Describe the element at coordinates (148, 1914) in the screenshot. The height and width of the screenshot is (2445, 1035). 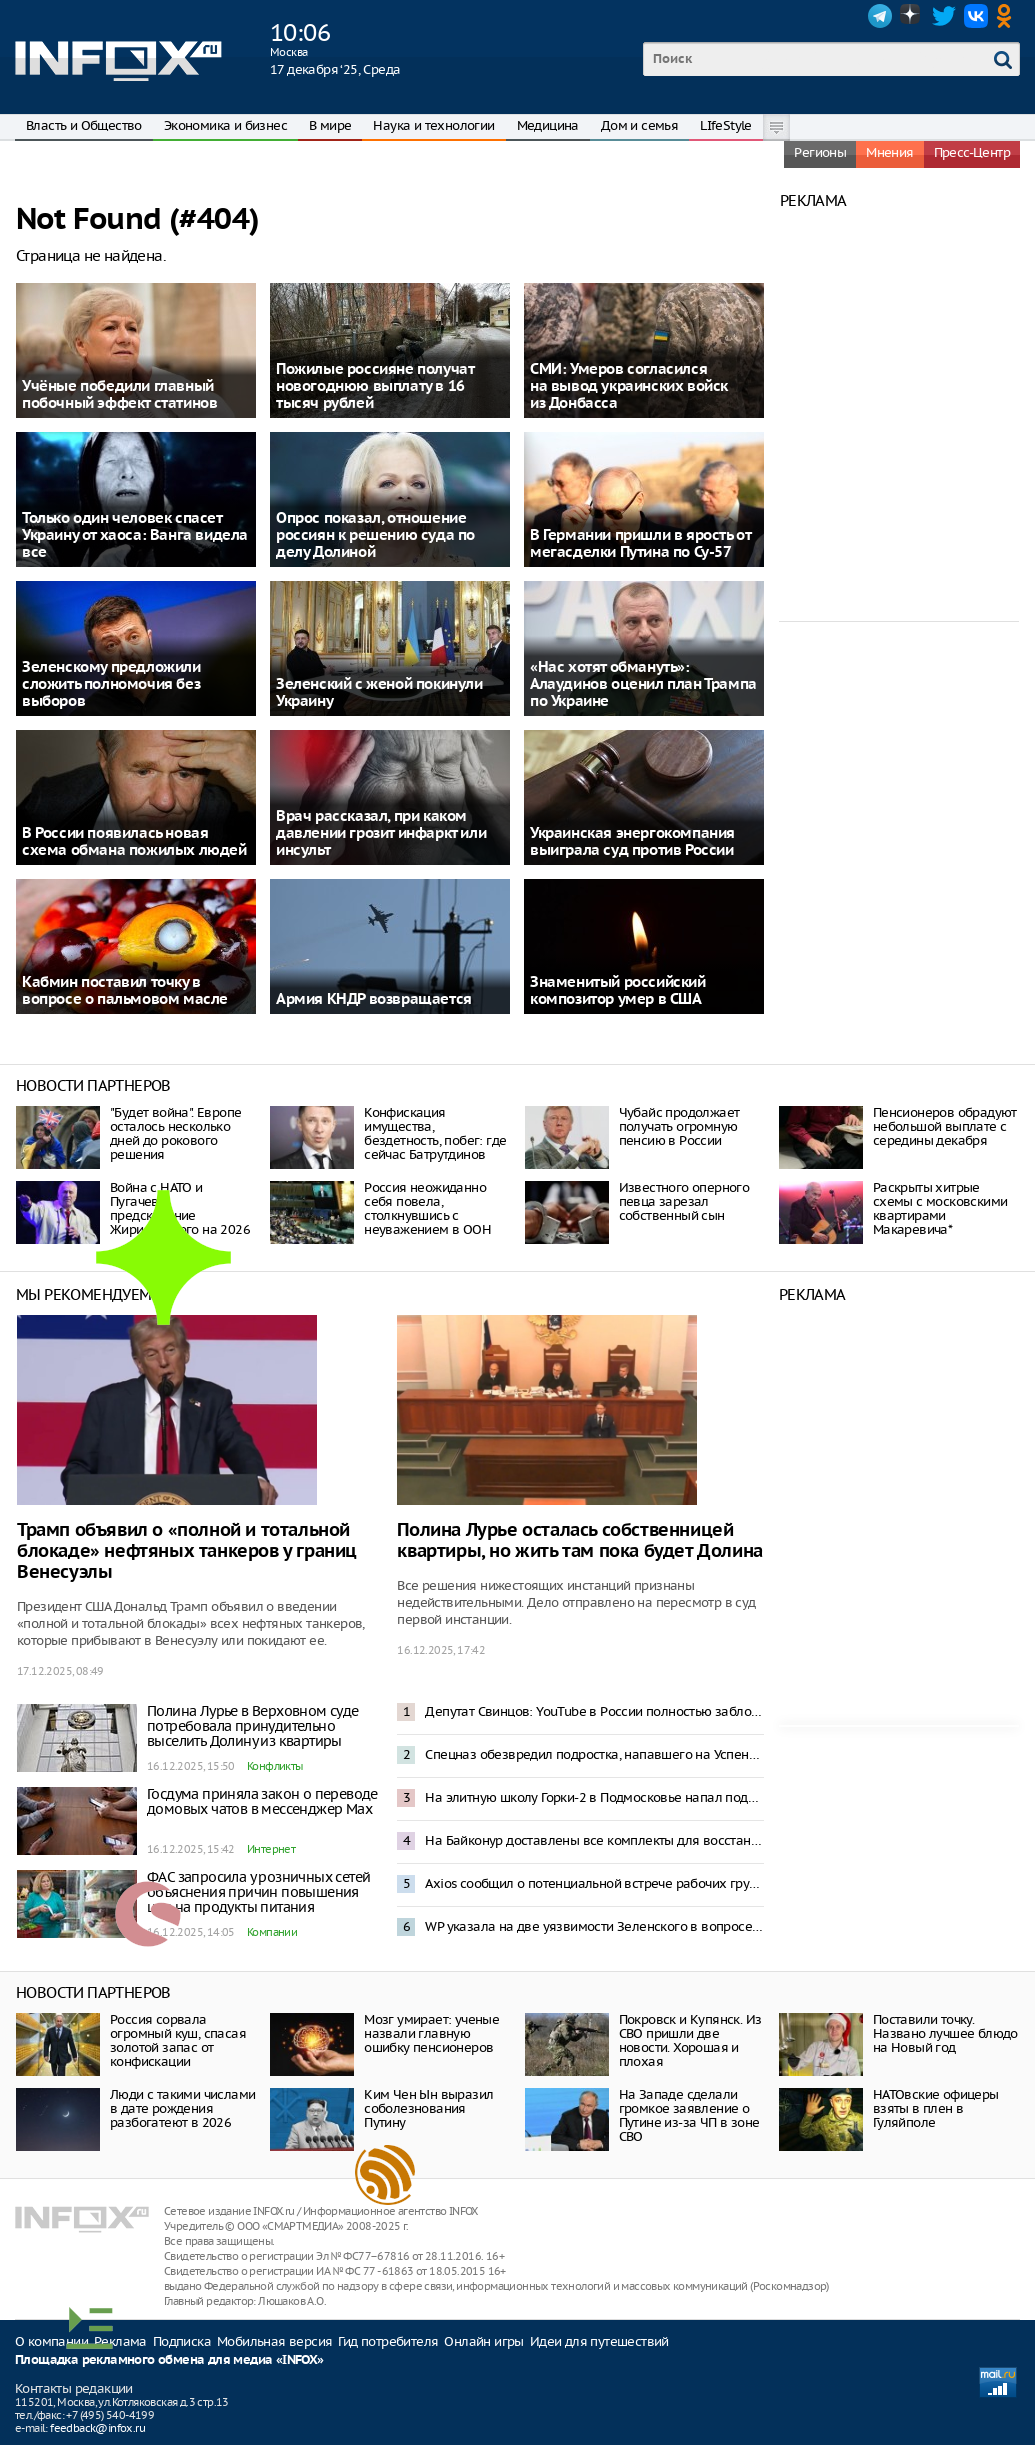
I see `shopware e-commerce platform logo` at that location.